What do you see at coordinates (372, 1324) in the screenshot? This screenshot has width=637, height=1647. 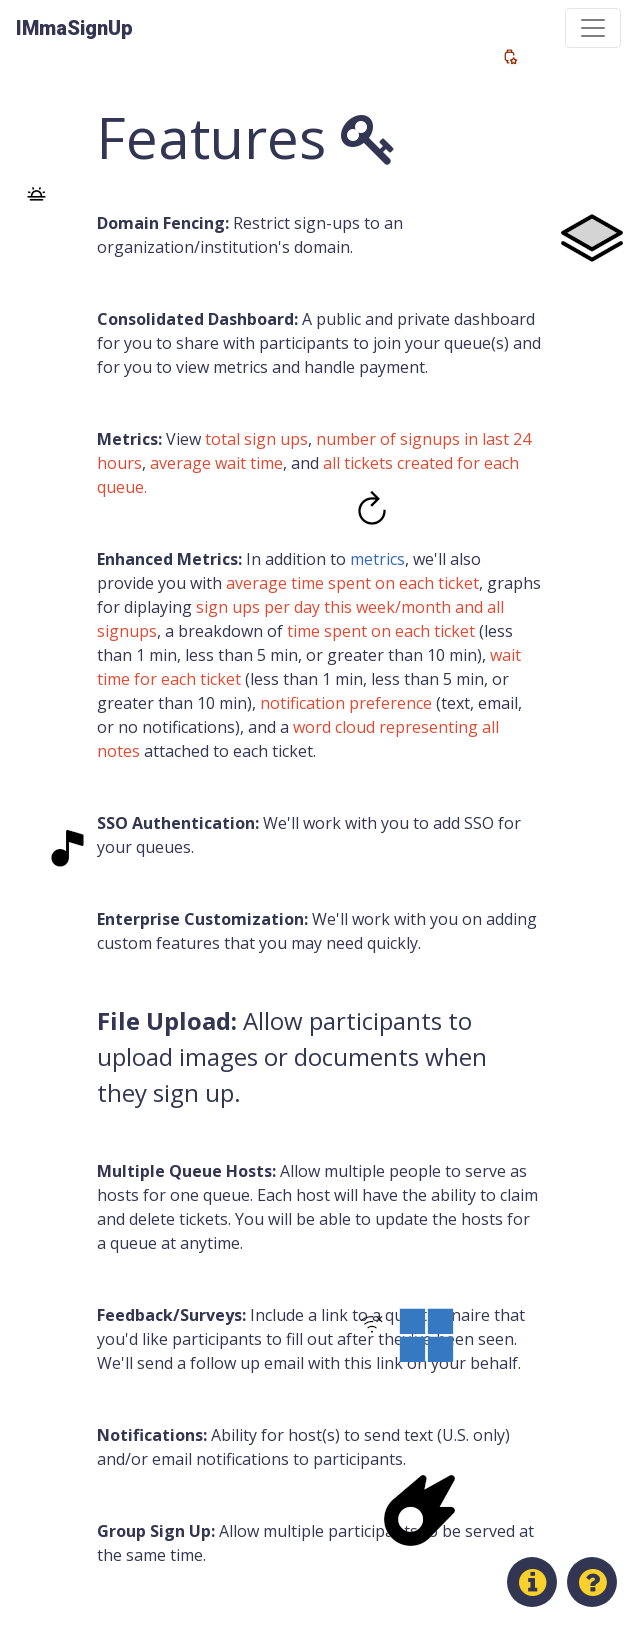 I see `no wifi connection available` at bounding box center [372, 1324].